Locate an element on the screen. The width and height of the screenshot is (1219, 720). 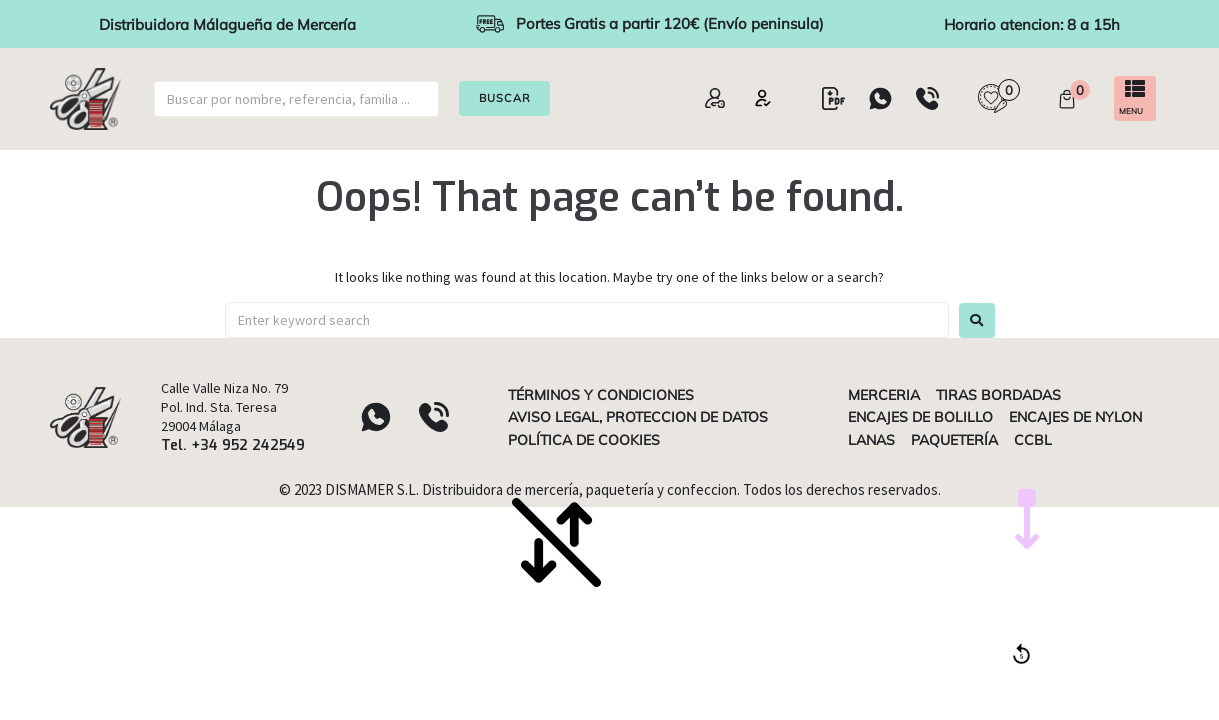
download or save content is located at coordinates (1027, 519).